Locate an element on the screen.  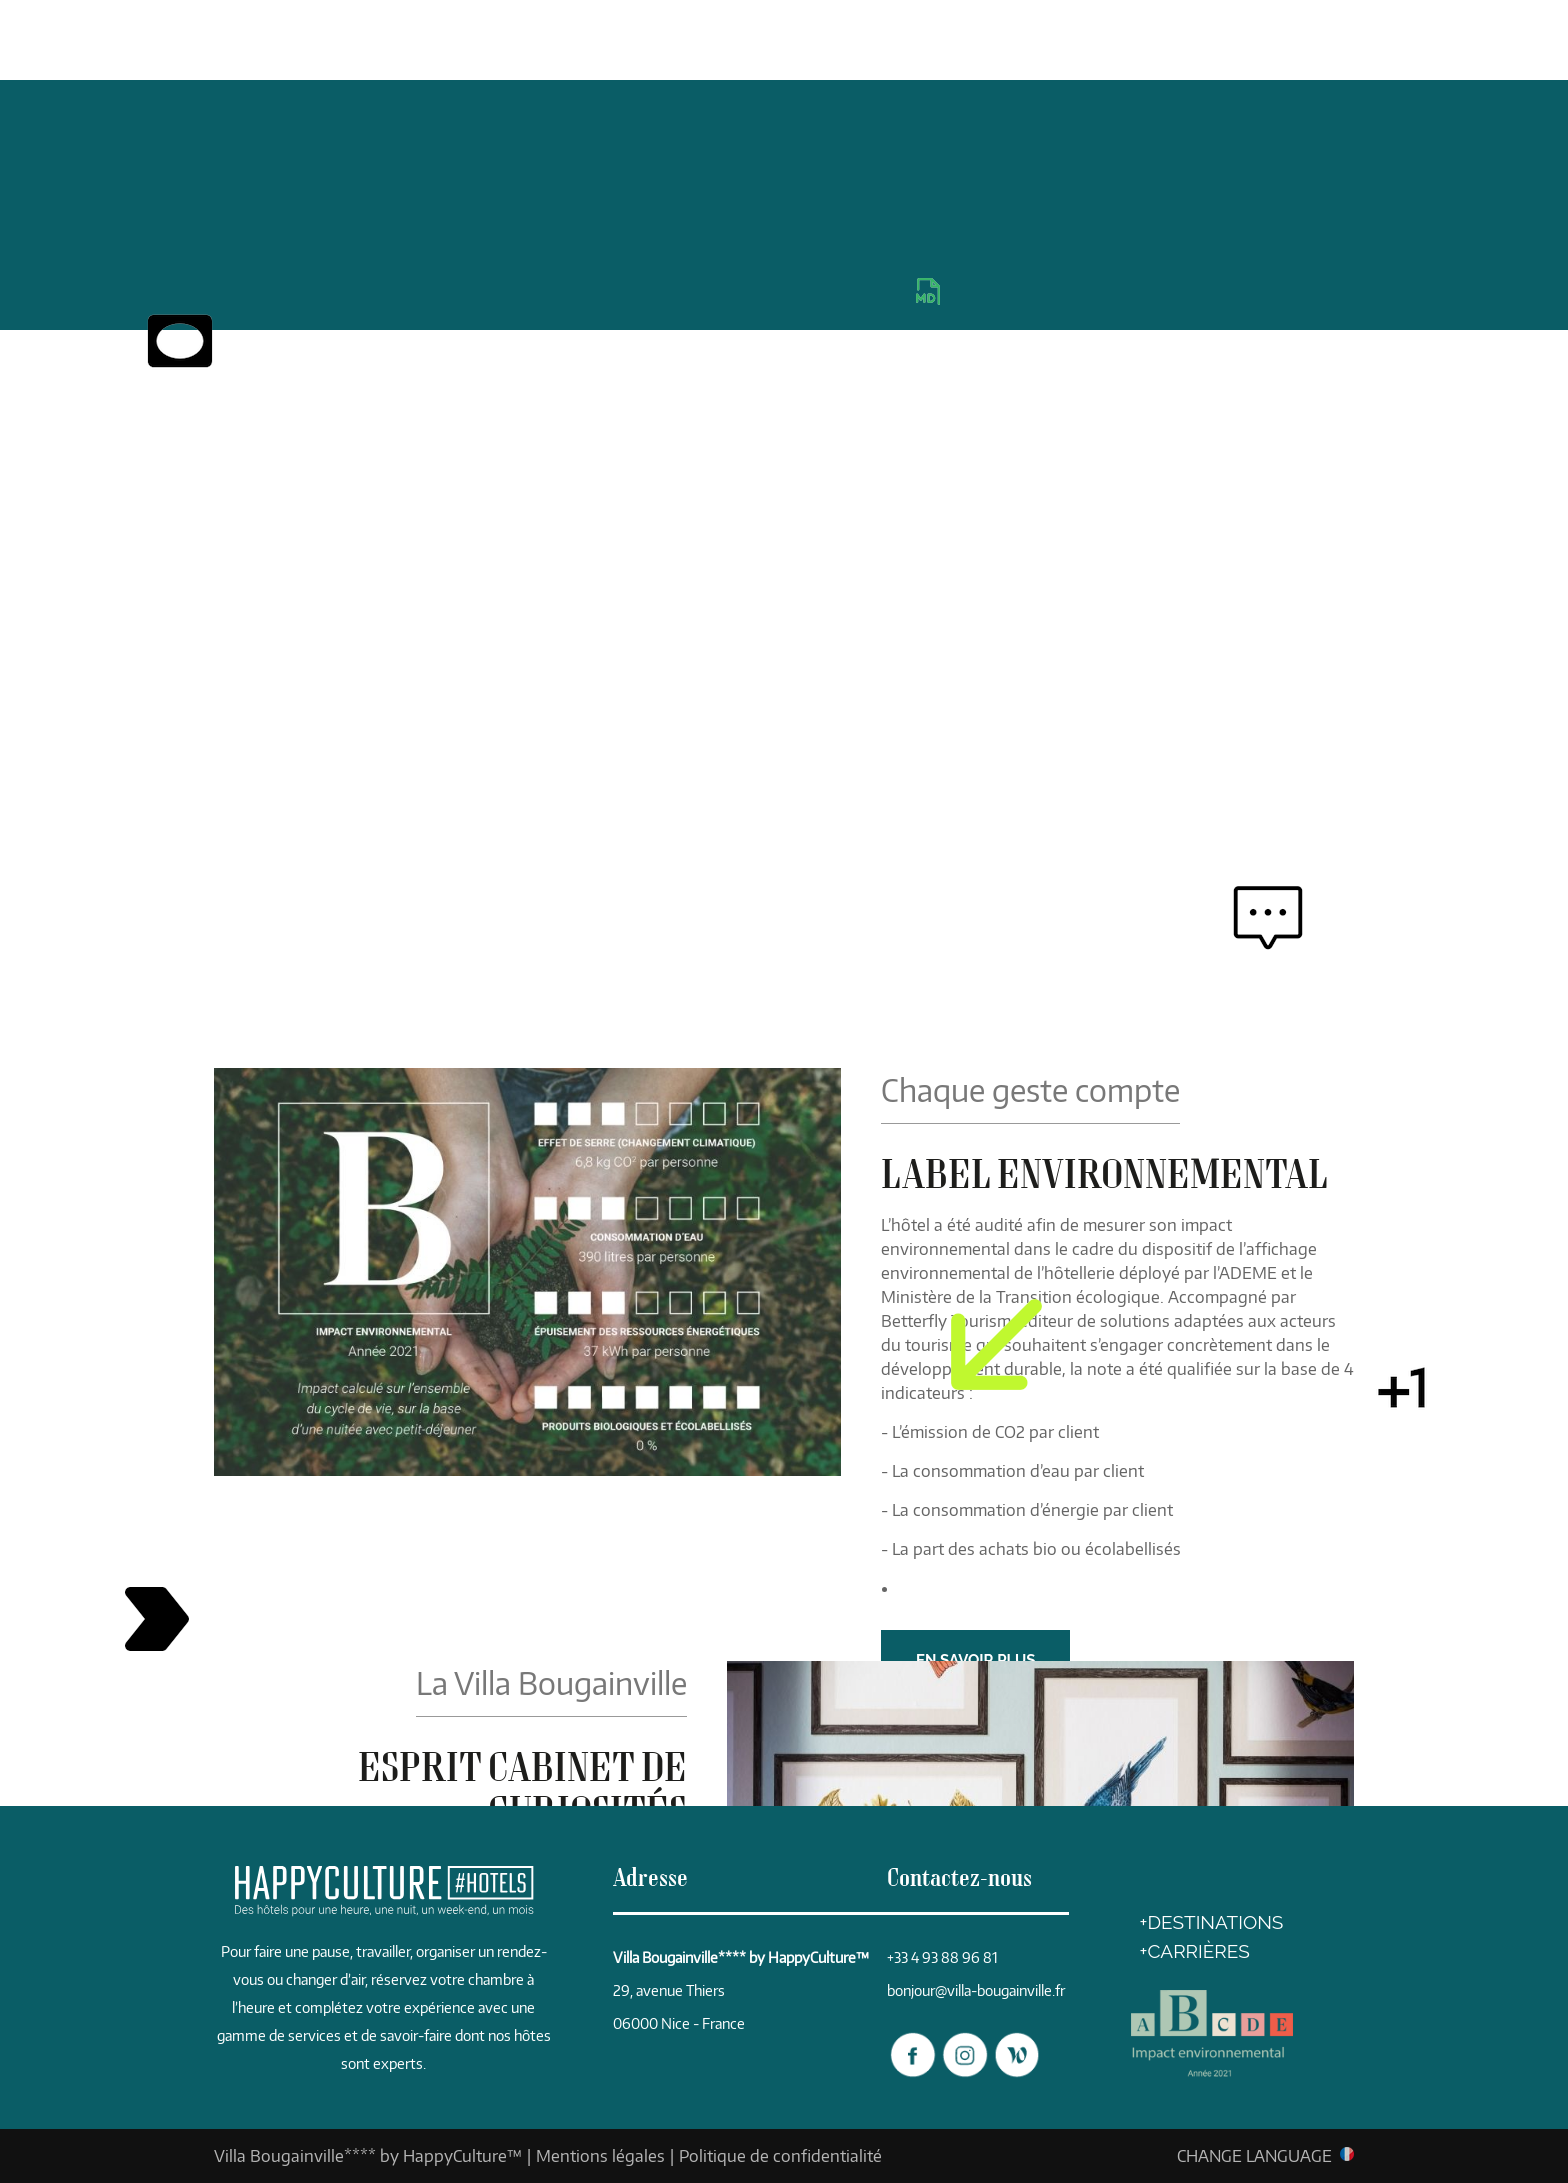
navigate to the next item or step is located at coordinates (157, 1619).